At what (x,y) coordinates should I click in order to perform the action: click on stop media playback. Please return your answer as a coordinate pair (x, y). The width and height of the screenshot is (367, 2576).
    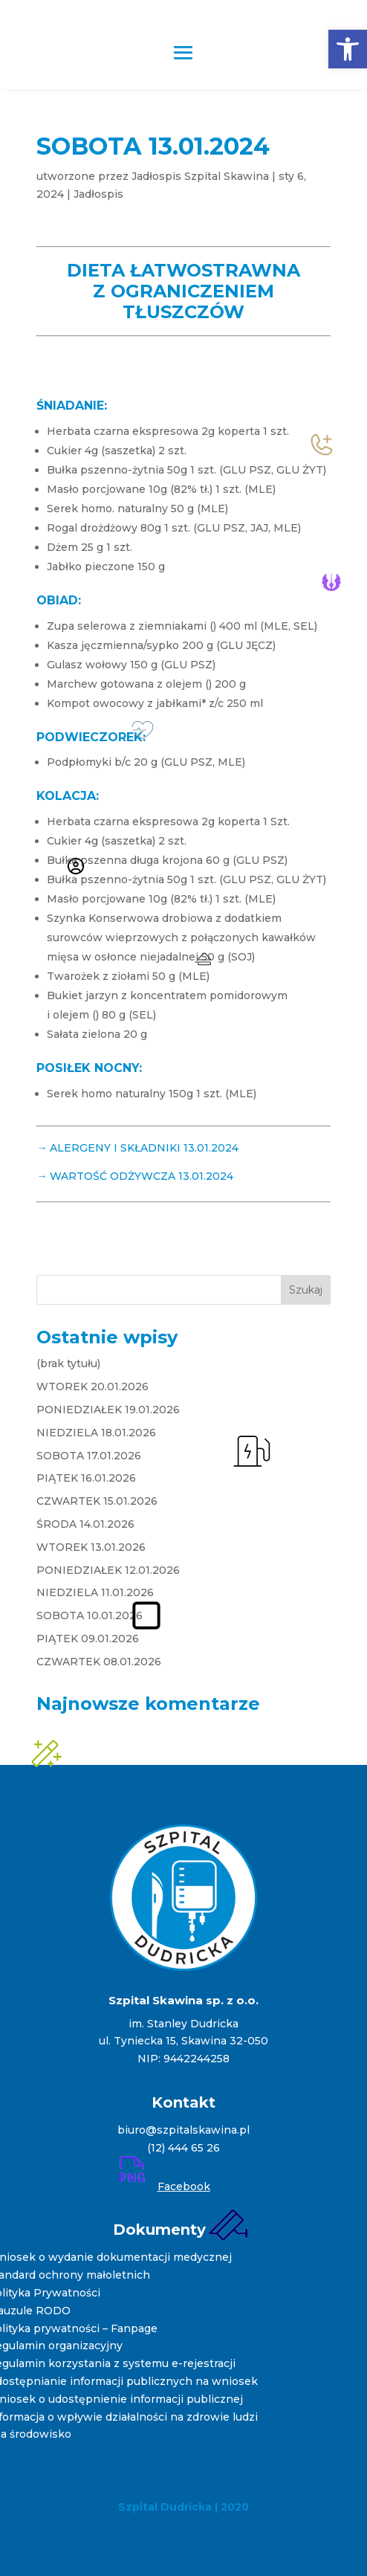
    Looking at the image, I should click on (146, 1615).